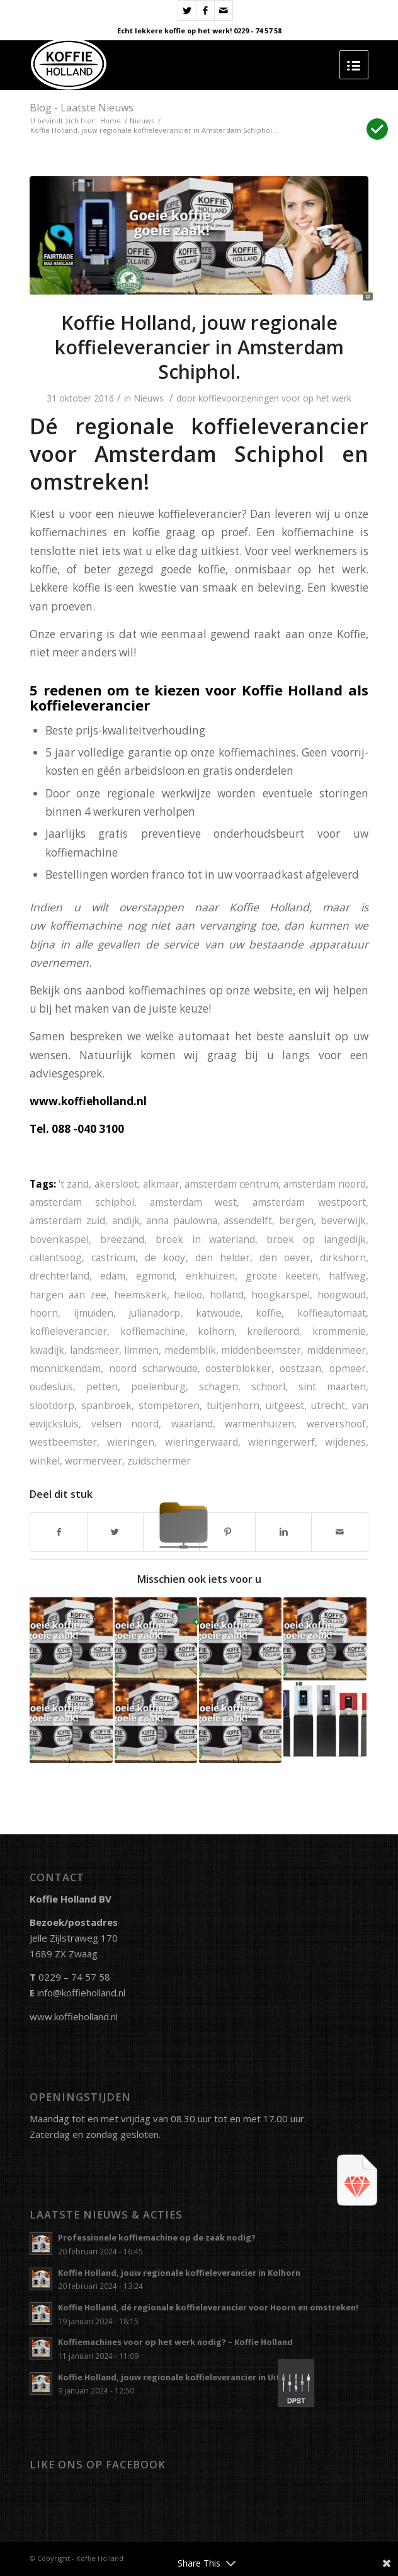  I want to click on mark item as complete, so click(377, 129).